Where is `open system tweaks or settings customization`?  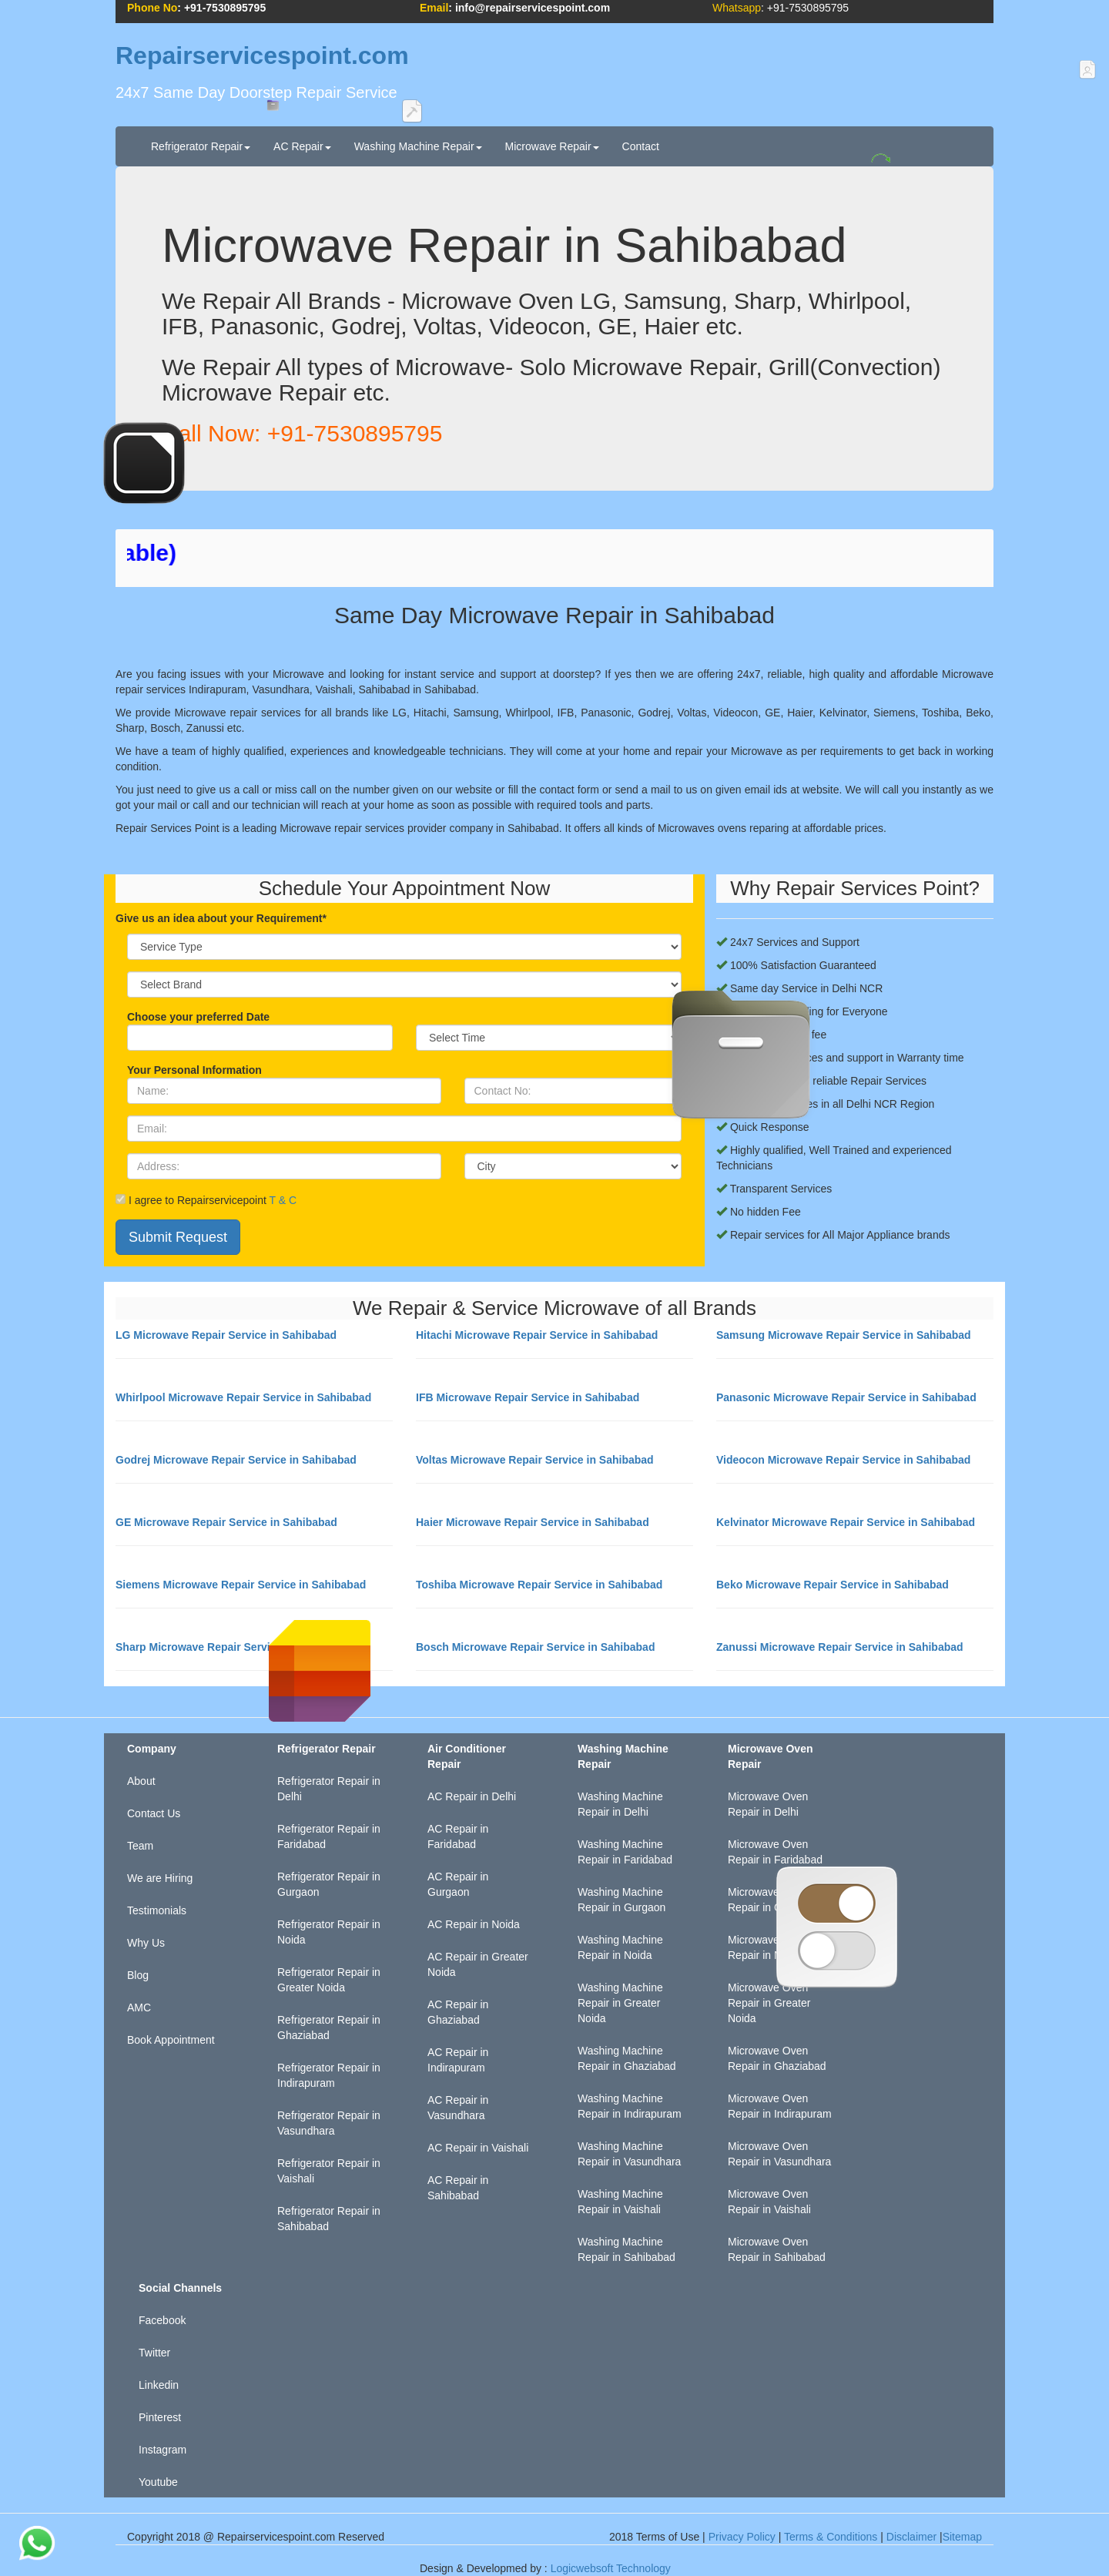
open system tweaks or settings customization is located at coordinates (836, 1927).